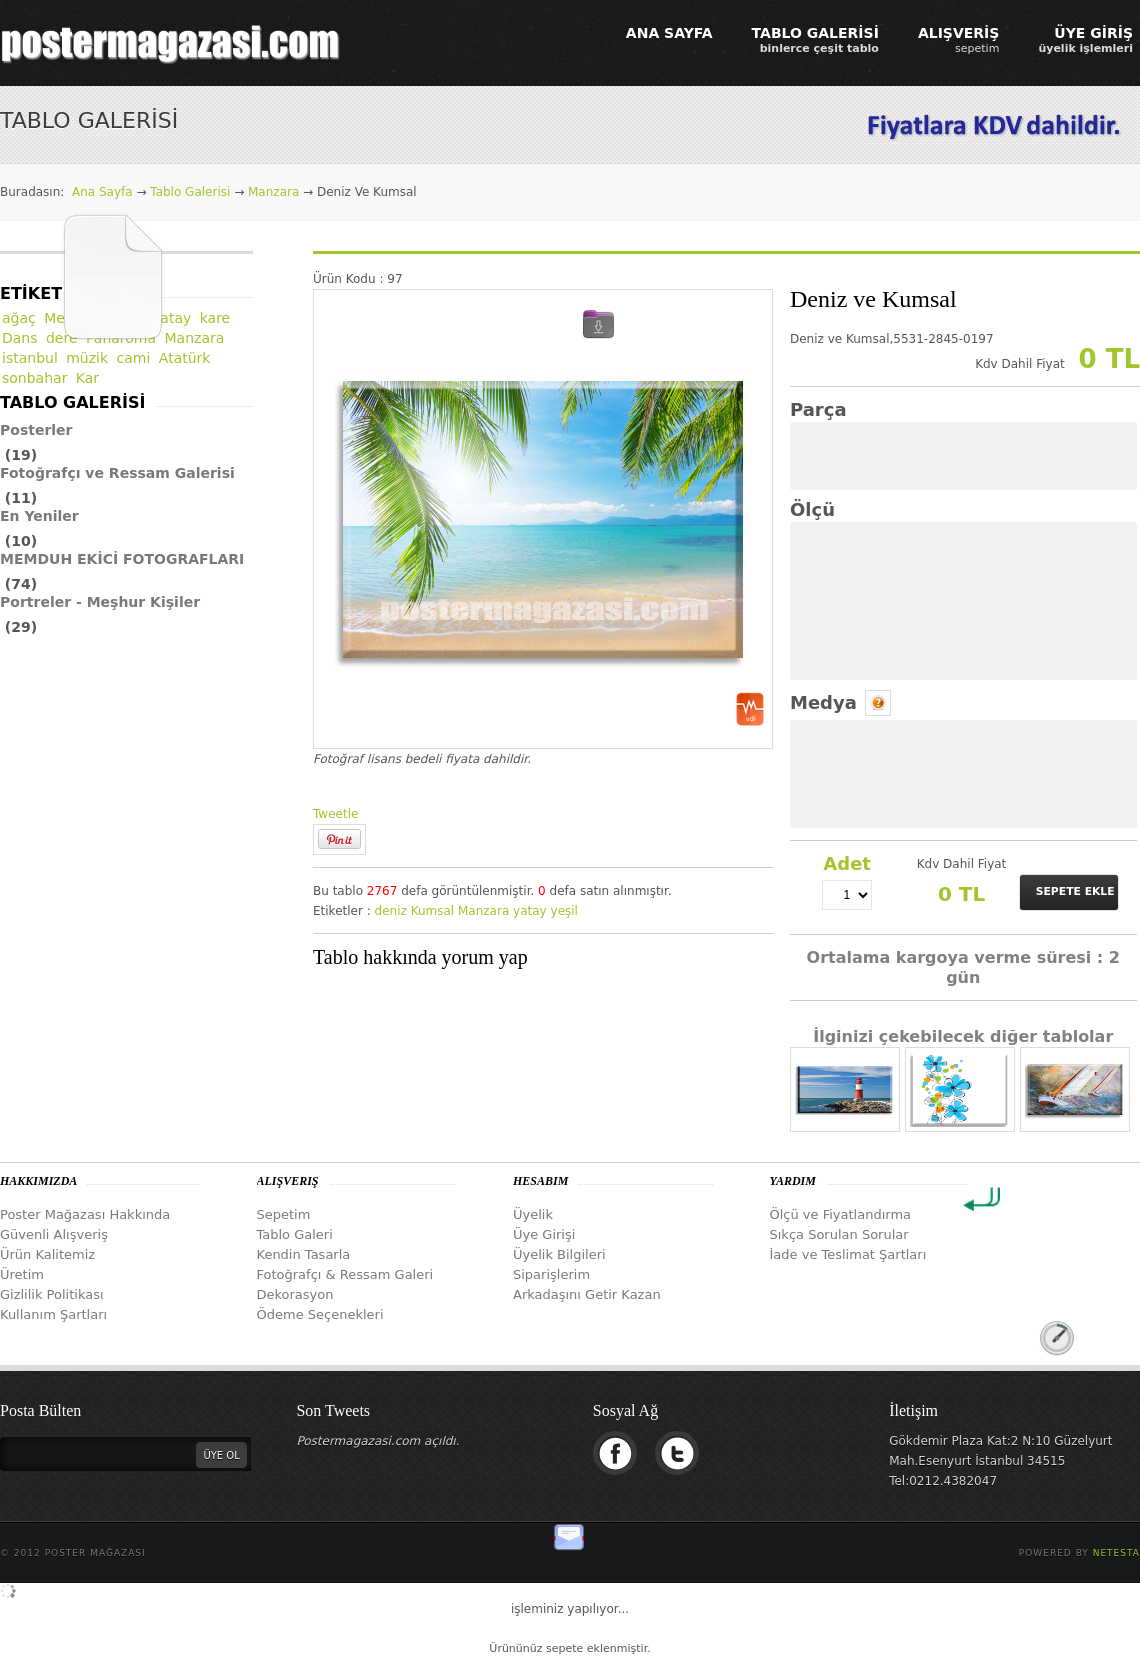 Image resolution: width=1140 pixels, height=1679 pixels. What do you see at coordinates (598, 323) in the screenshot?
I see `access your downloads folder` at bounding box center [598, 323].